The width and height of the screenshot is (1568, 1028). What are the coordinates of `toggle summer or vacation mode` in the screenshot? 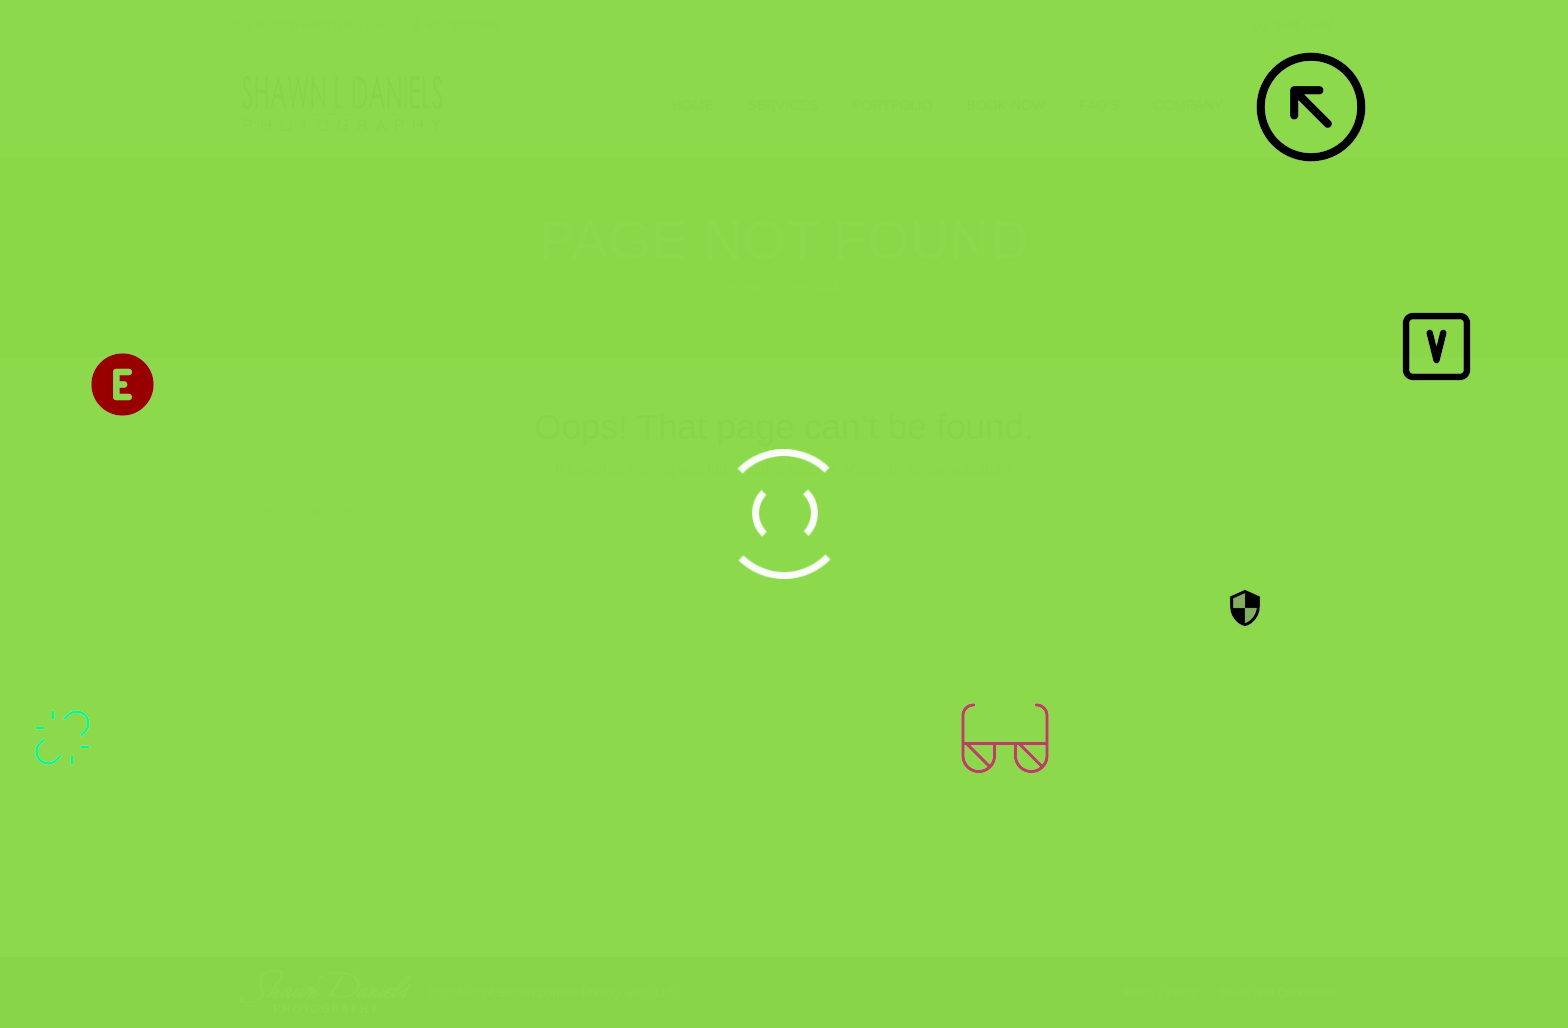 It's located at (1005, 740).